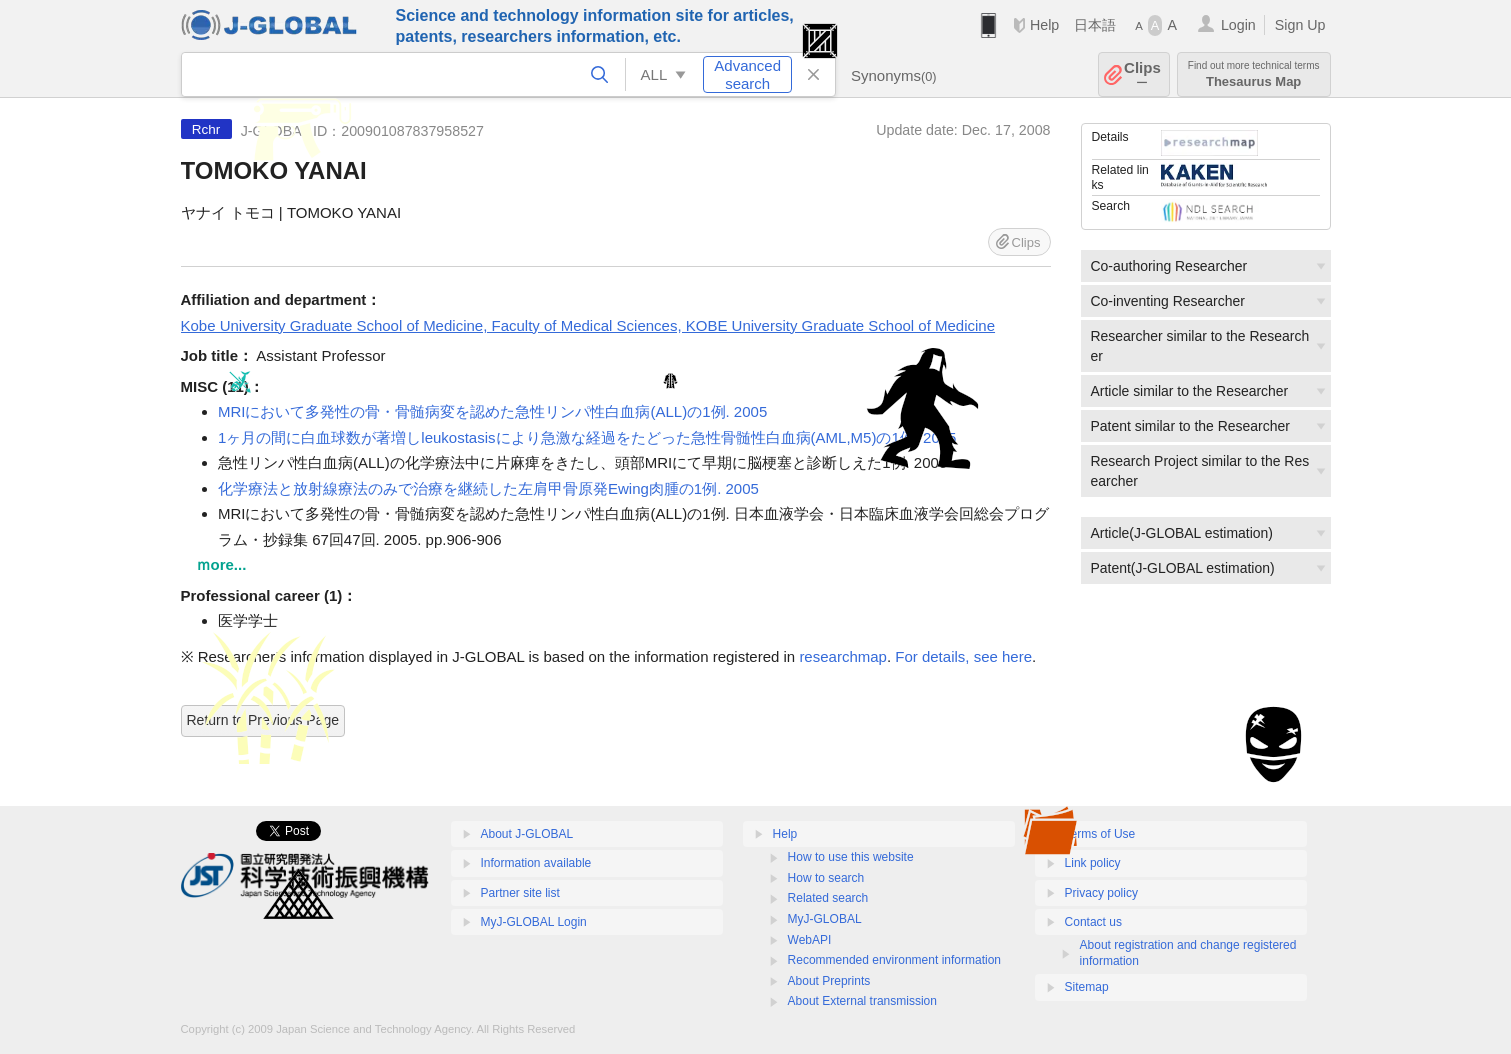 The height and width of the screenshot is (1054, 1511). I want to click on open inventory or storage, so click(820, 41).